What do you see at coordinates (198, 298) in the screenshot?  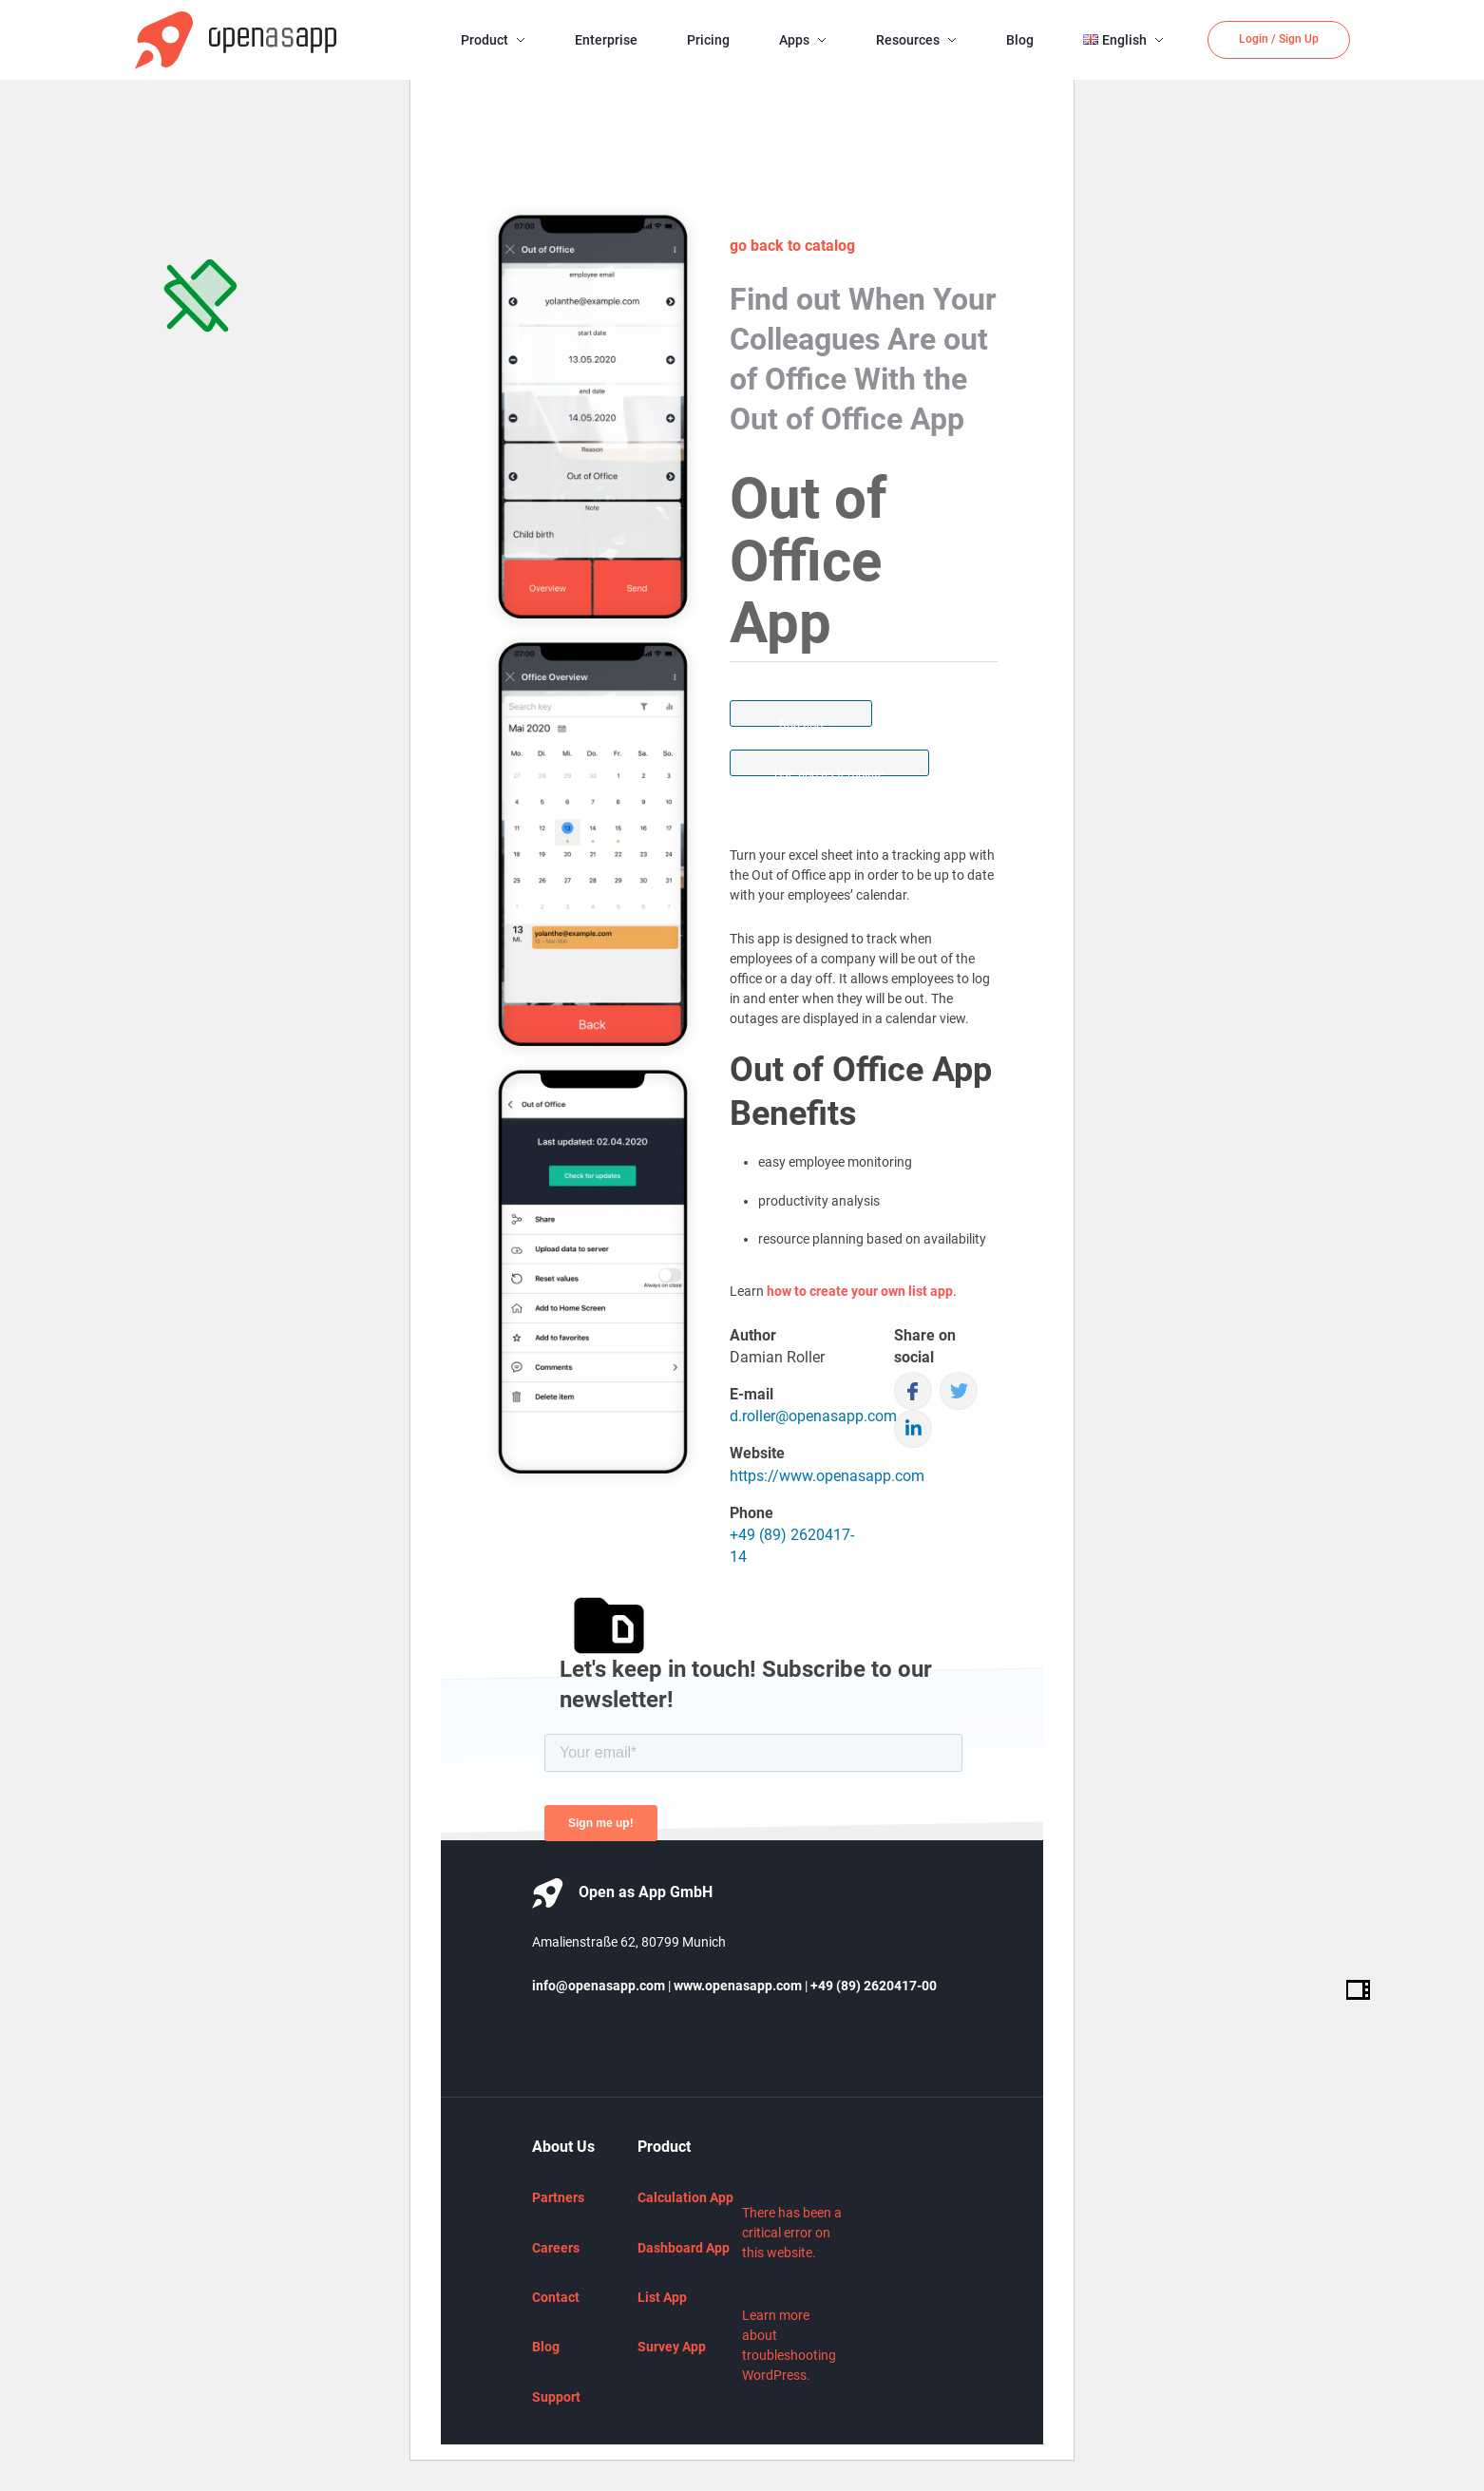 I see `unpin this item` at bounding box center [198, 298].